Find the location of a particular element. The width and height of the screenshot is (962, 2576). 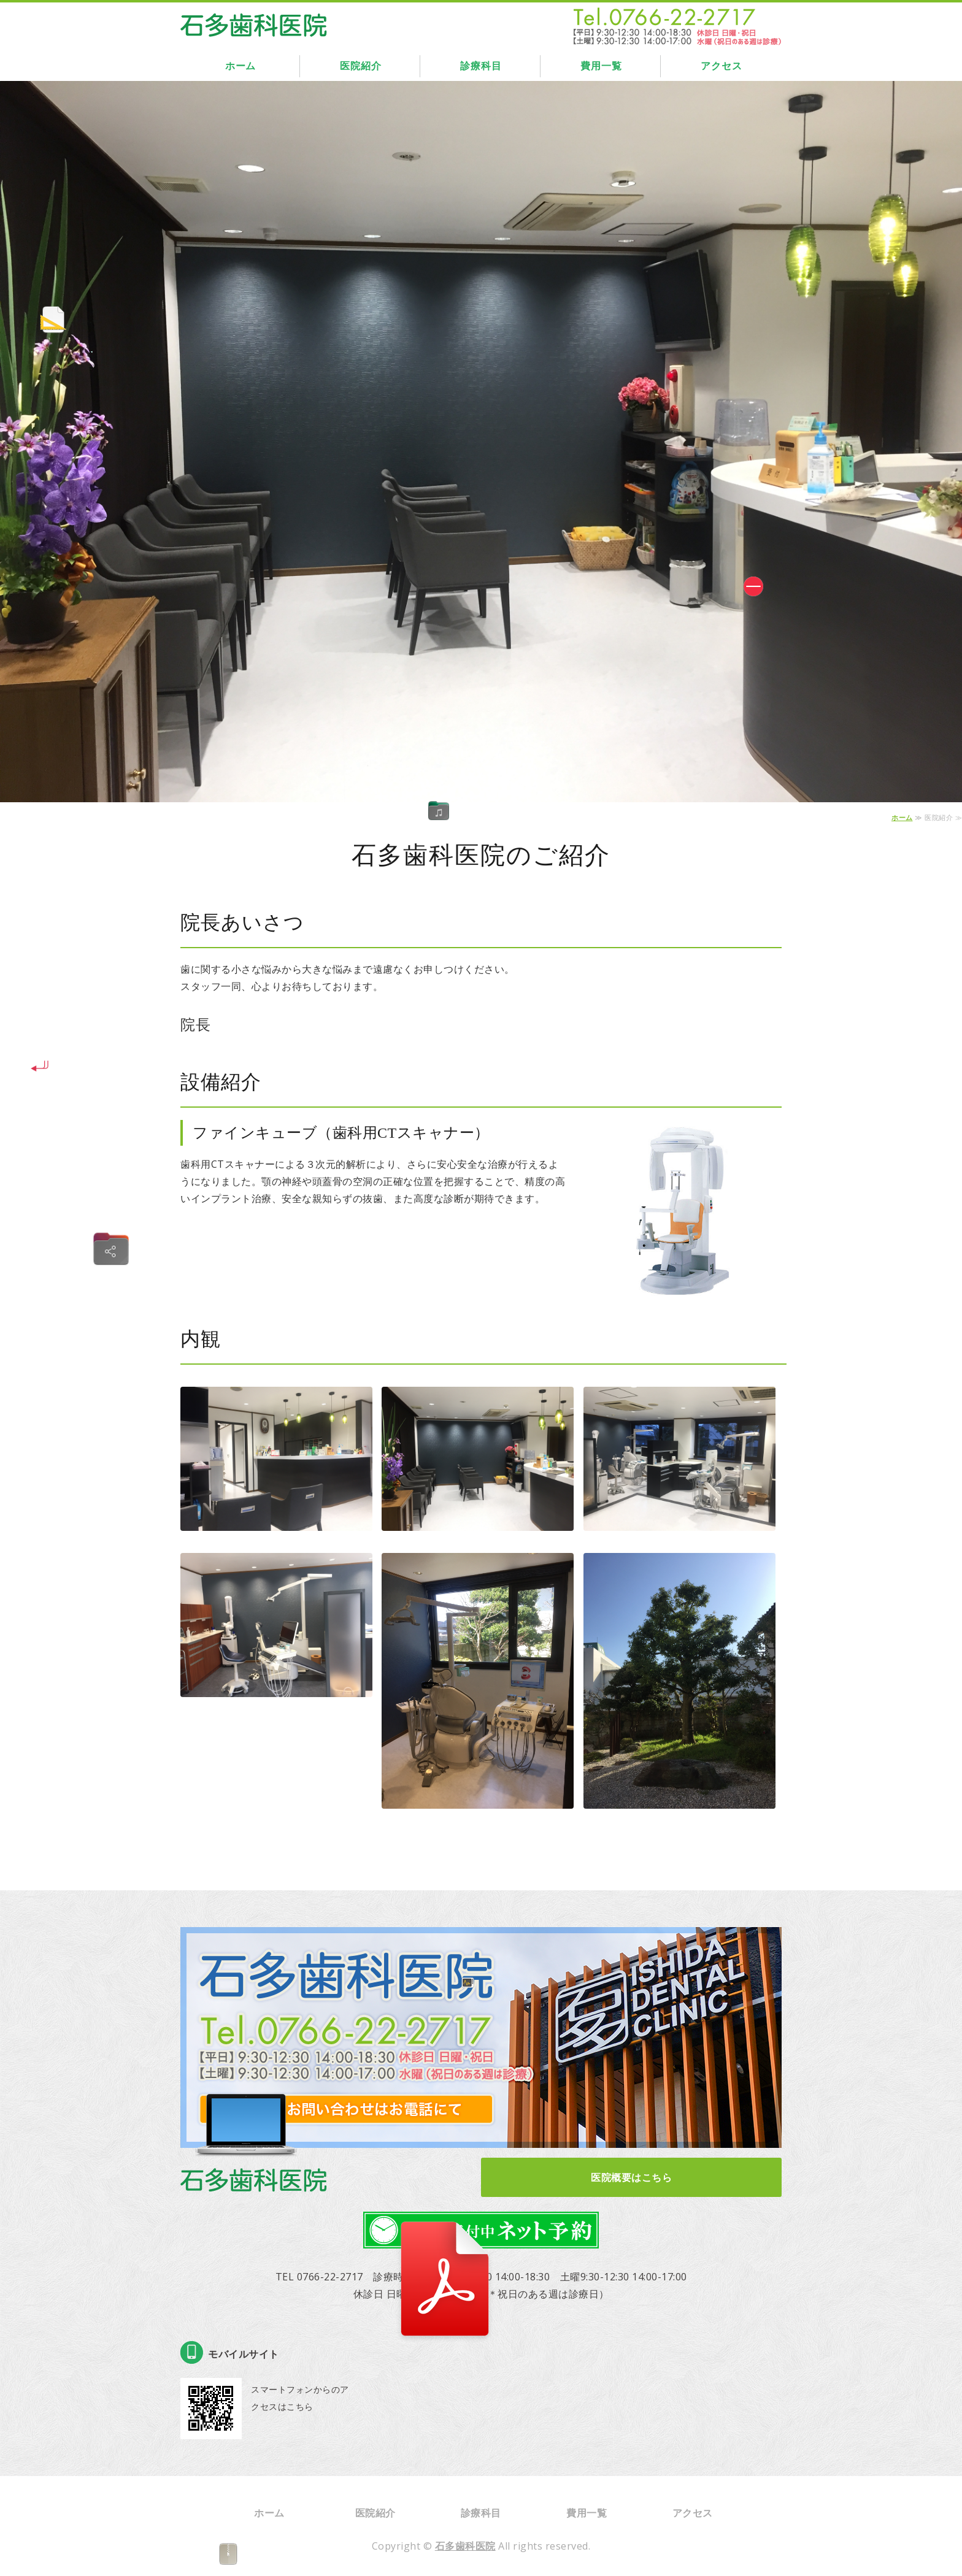

open your public shared folder is located at coordinates (111, 1249).